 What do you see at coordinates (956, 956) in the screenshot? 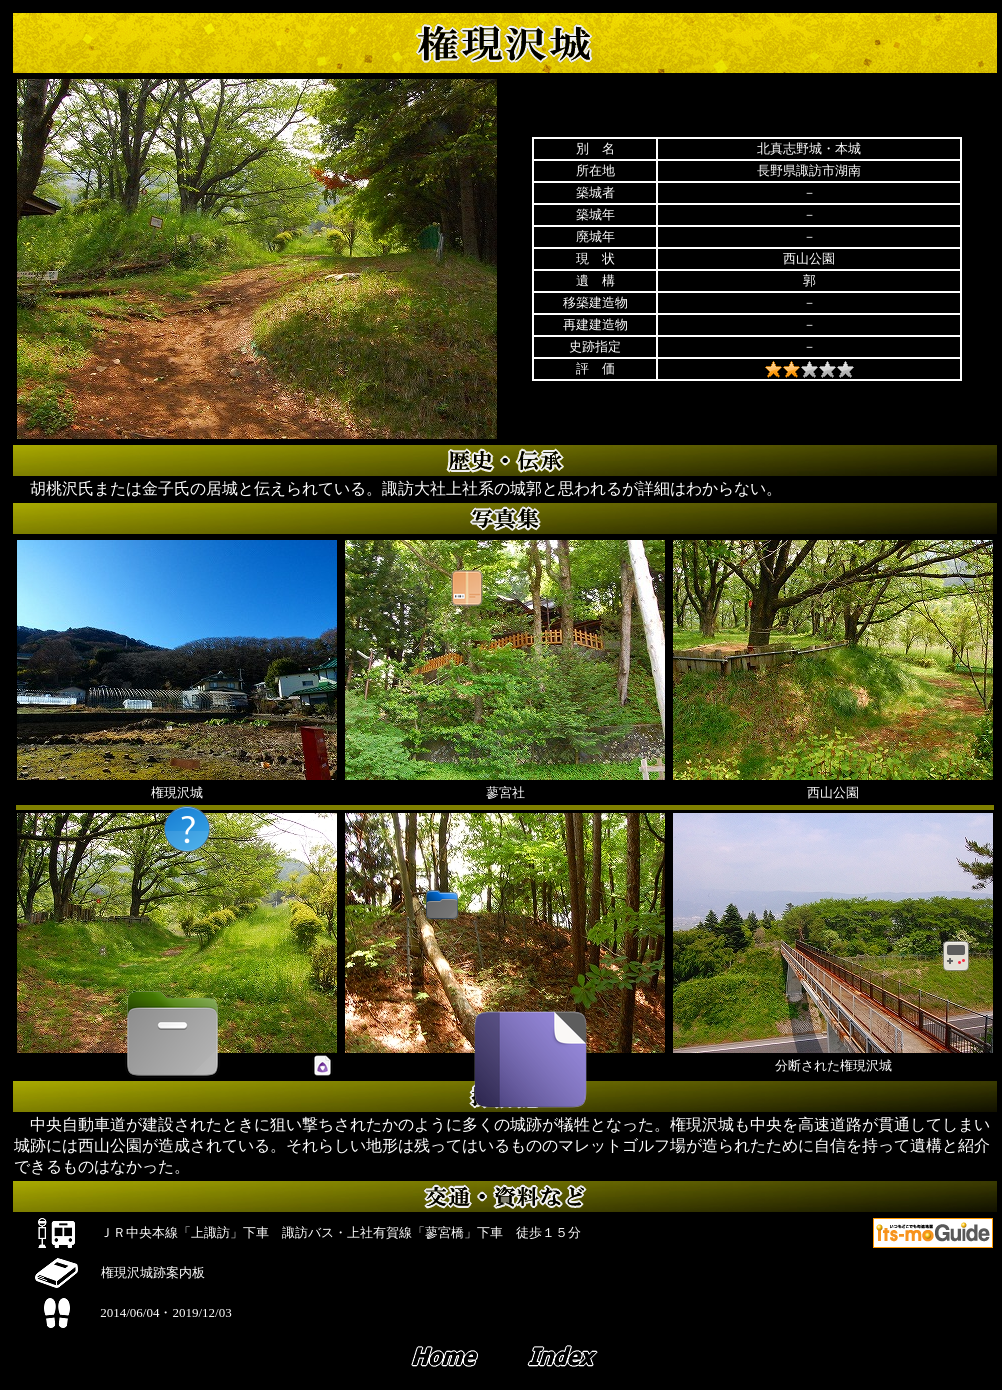
I see `open the games app` at bounding box center [956, 956].